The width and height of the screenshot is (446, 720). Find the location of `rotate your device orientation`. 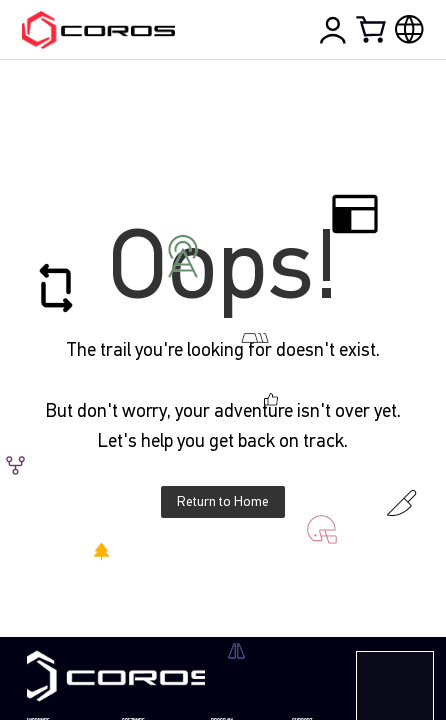

rotate your device orientation is located at coordinates (56, 288).